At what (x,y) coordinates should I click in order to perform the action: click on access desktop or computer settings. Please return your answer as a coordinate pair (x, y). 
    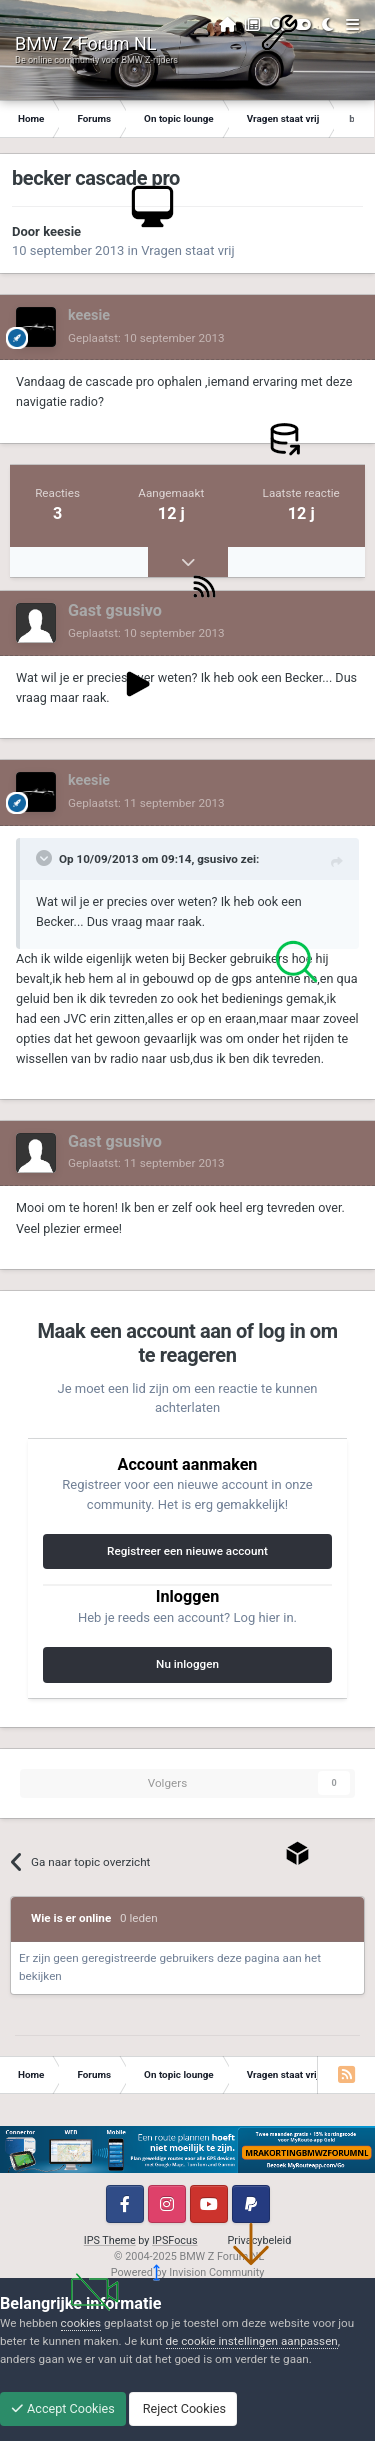
    Looking at the image, I should click on (152, 206).